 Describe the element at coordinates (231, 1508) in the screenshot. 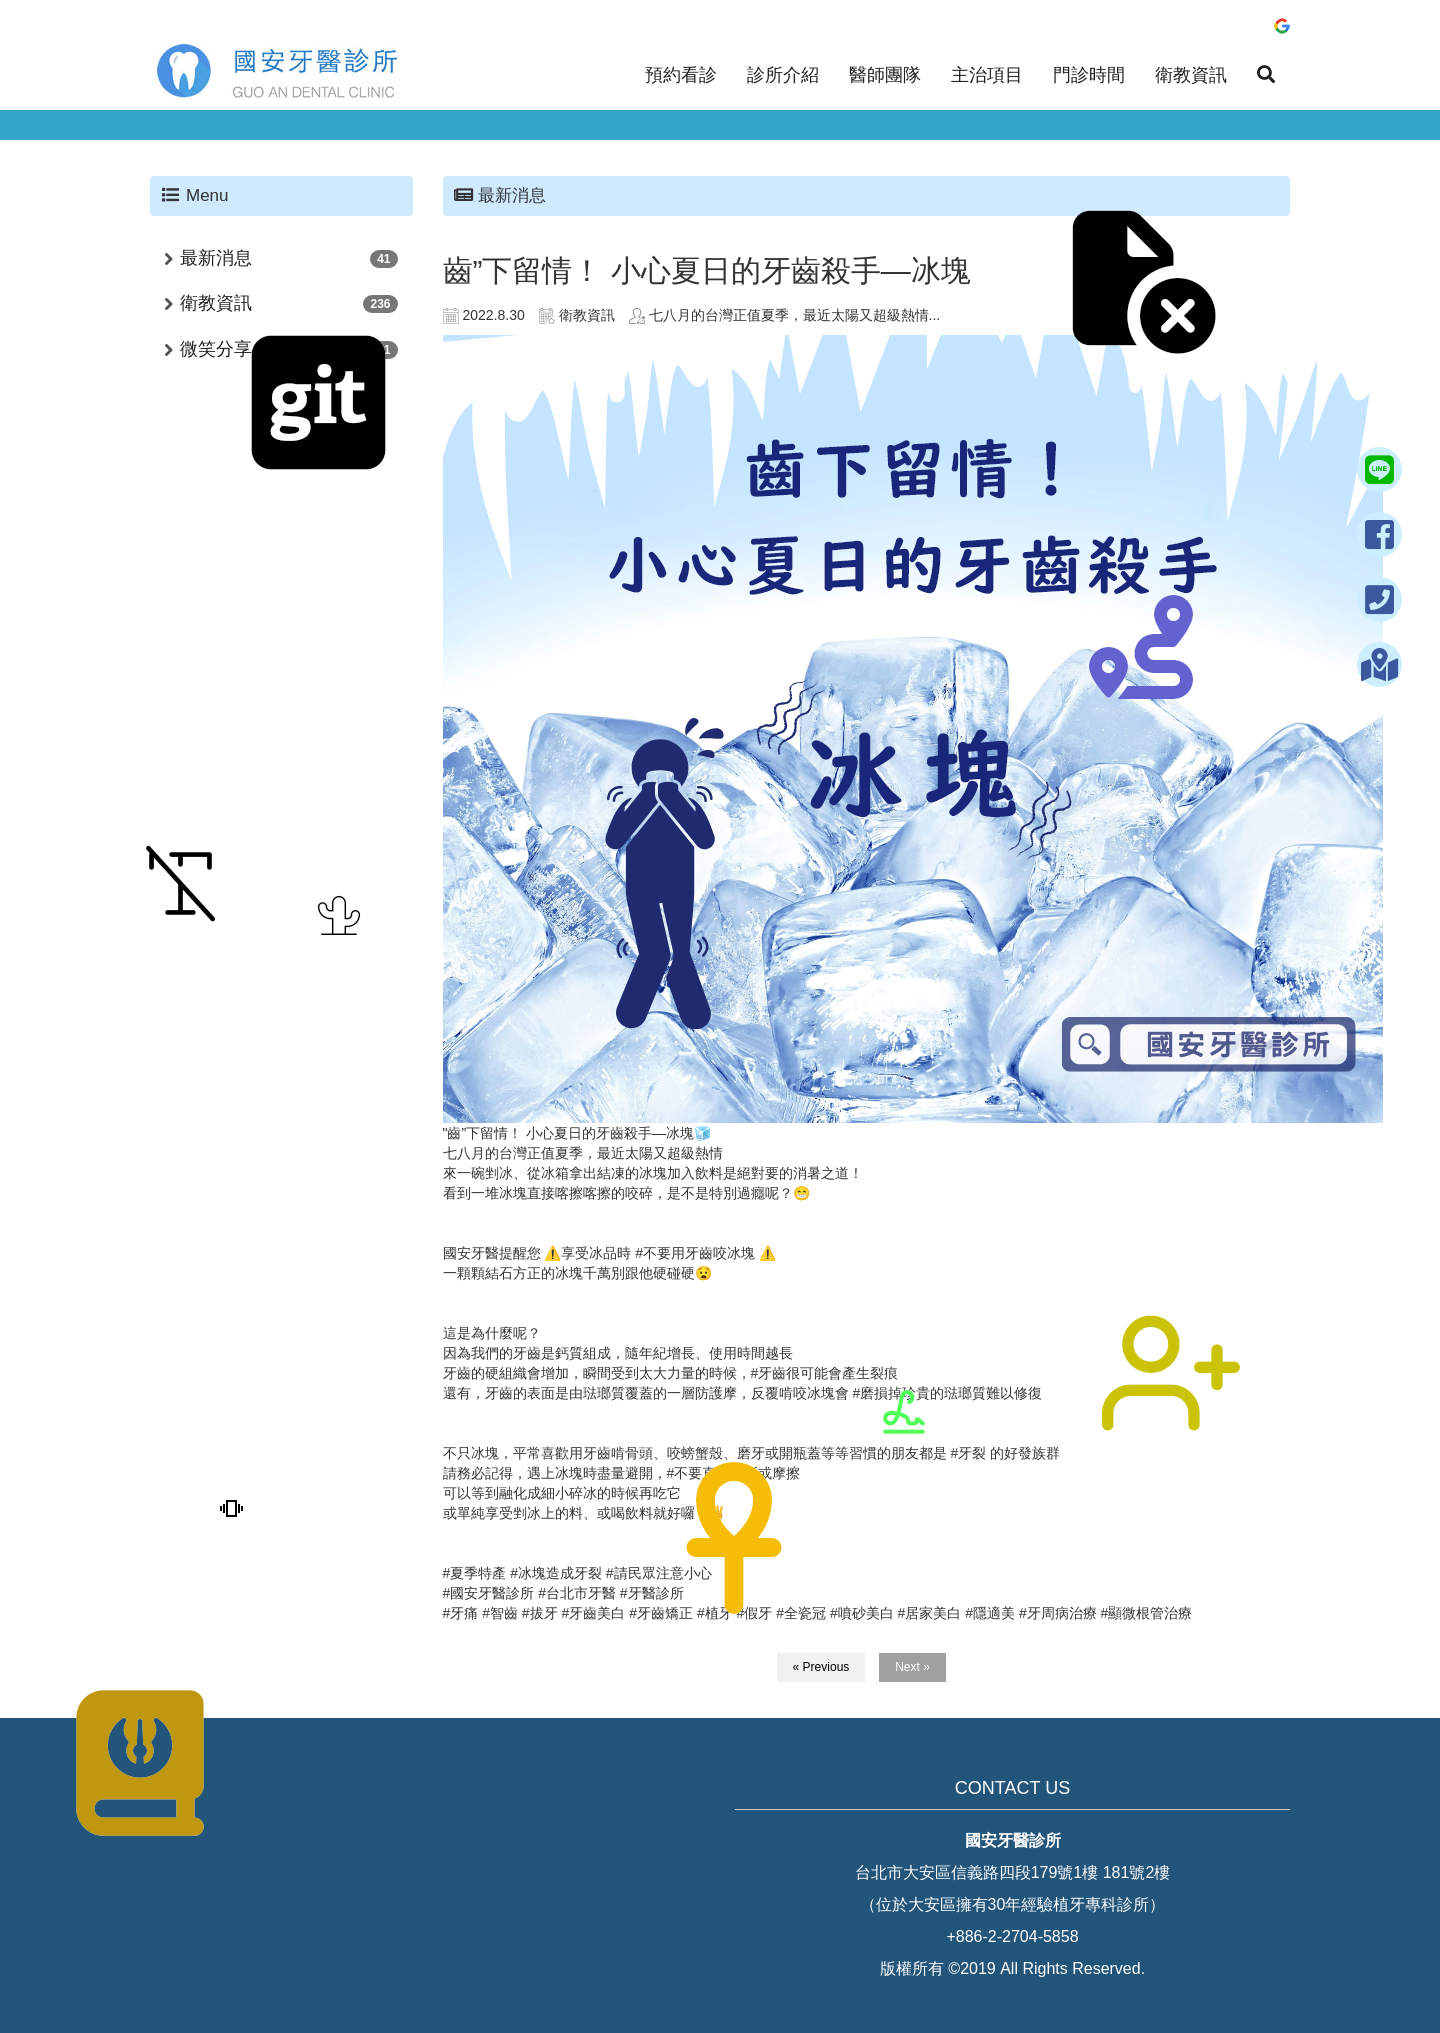

I see `enable vibration mode for notifications` at that location.